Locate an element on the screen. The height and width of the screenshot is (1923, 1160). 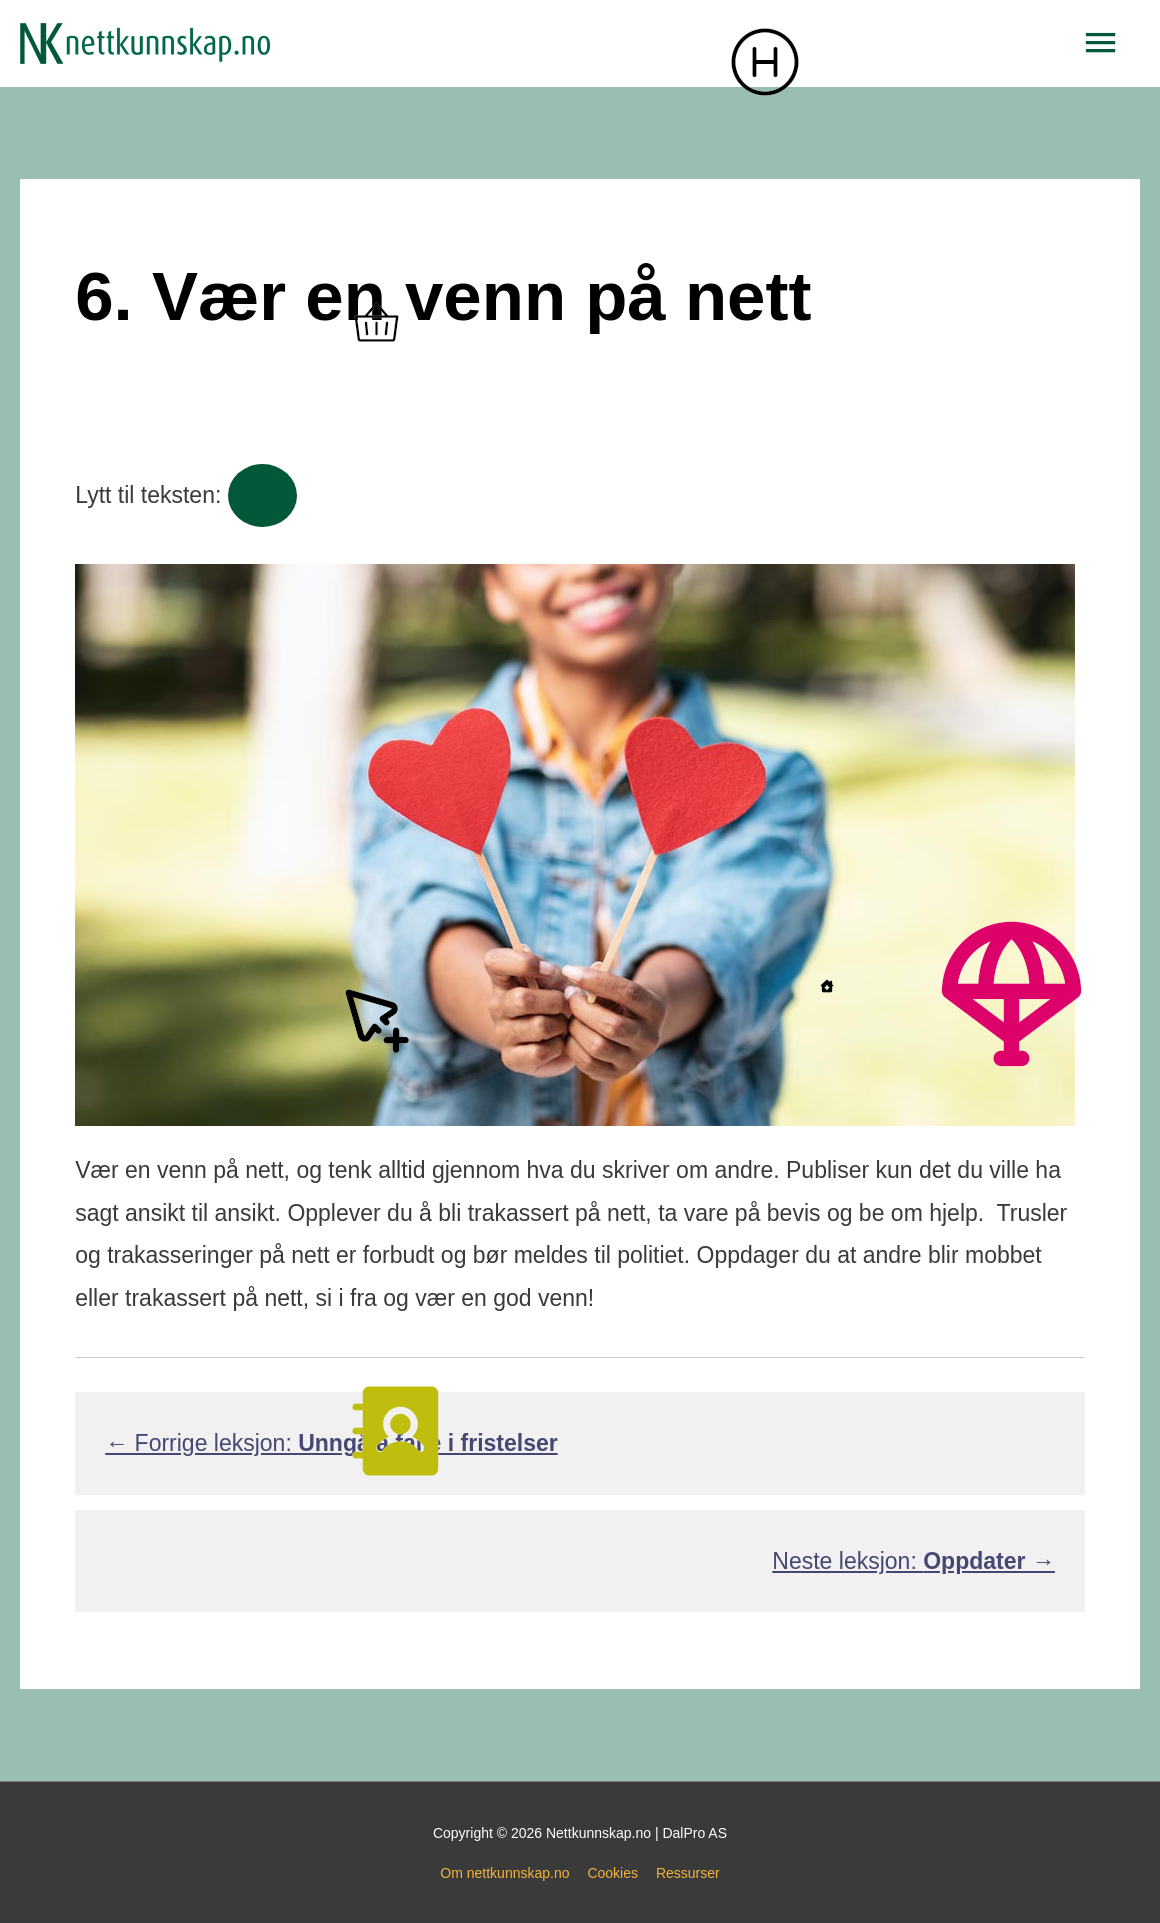
open your contacts list is located at coordinates (397, 1431).